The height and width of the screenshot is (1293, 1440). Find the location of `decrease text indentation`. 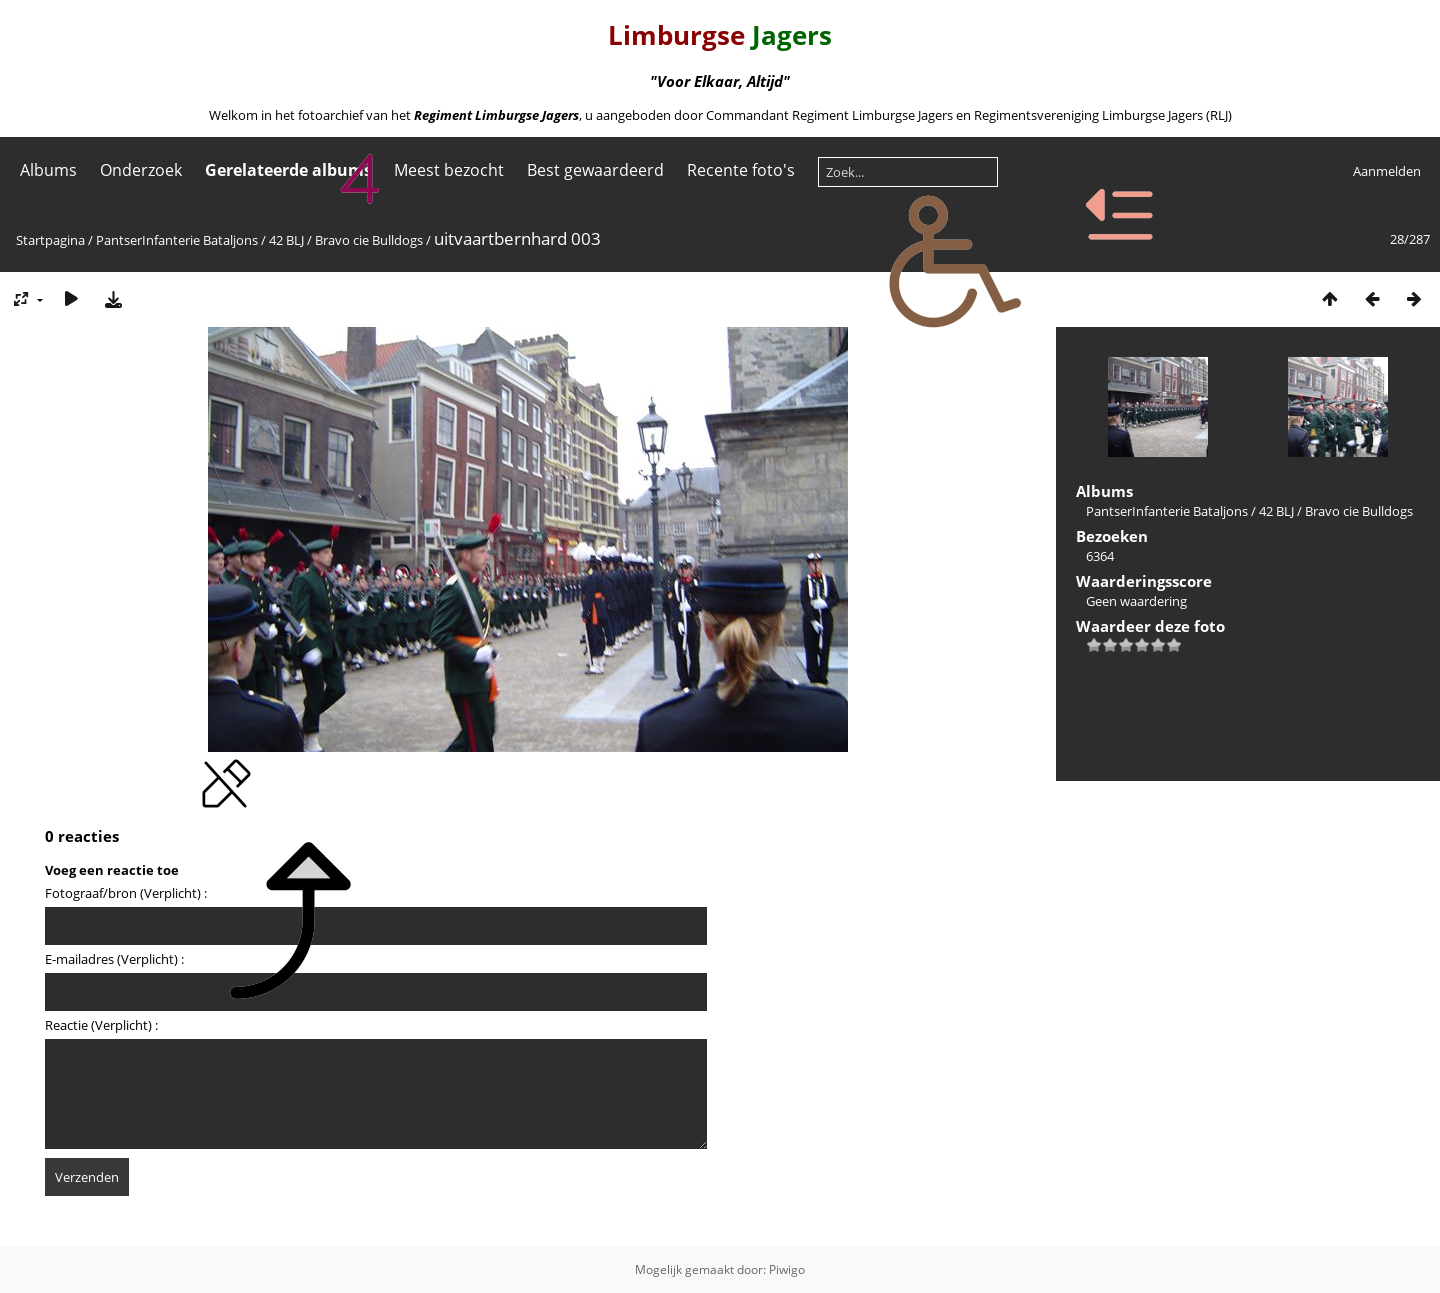

decrease text indentation is located at coordinates (1120, 215).